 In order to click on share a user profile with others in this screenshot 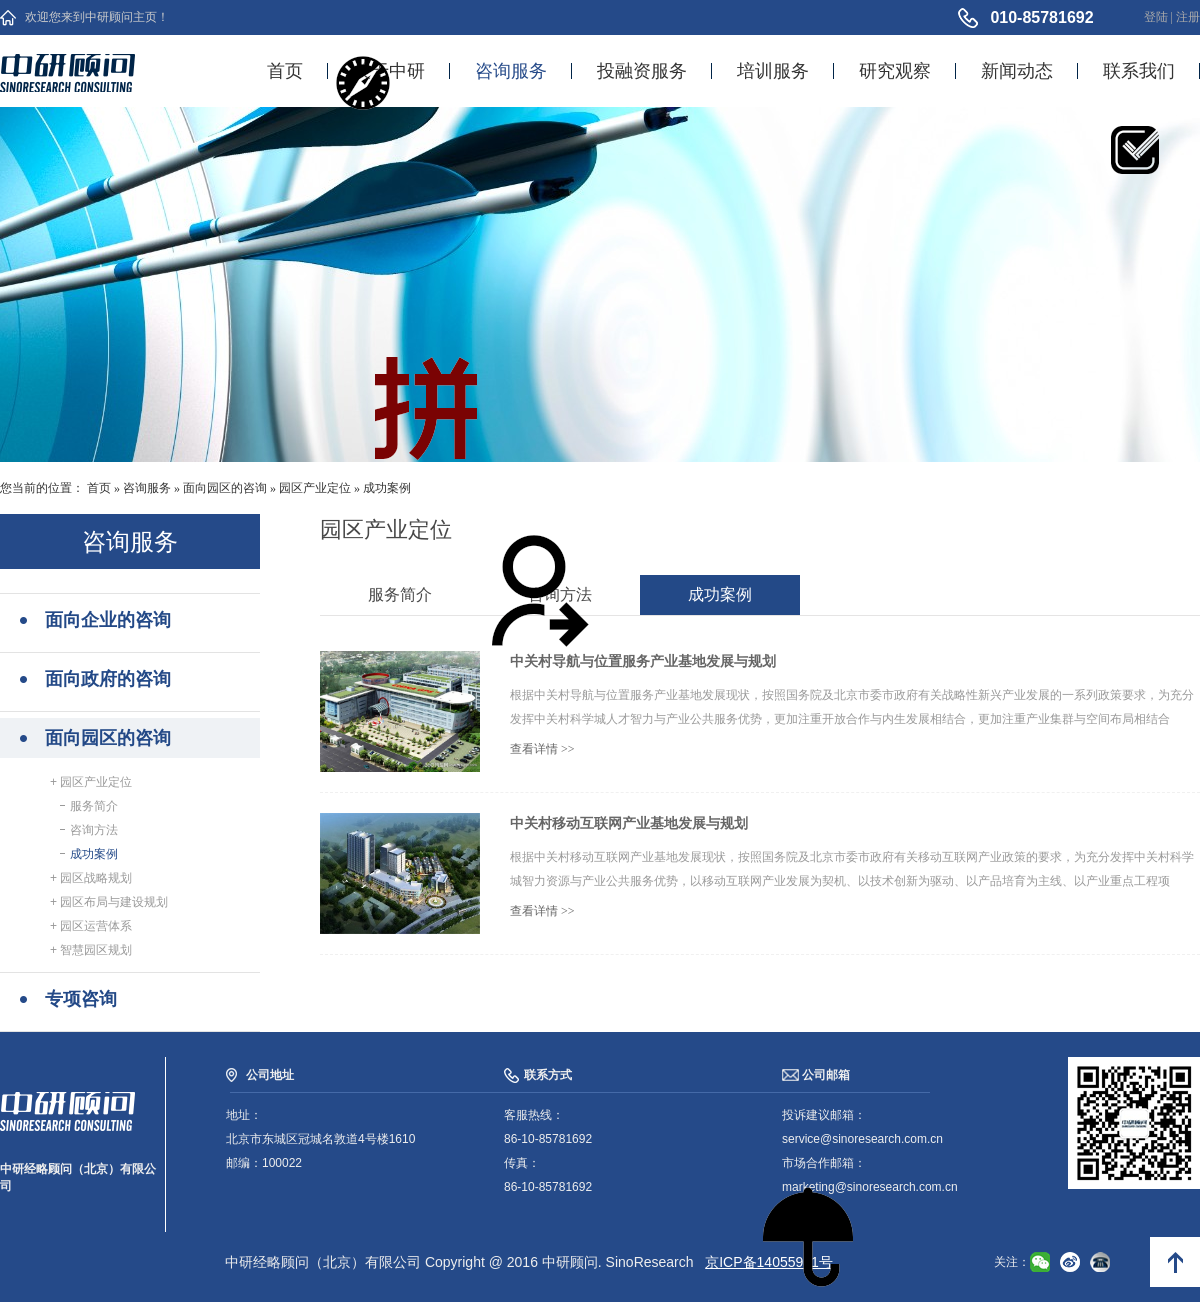, I will do `click(534, 593)`.